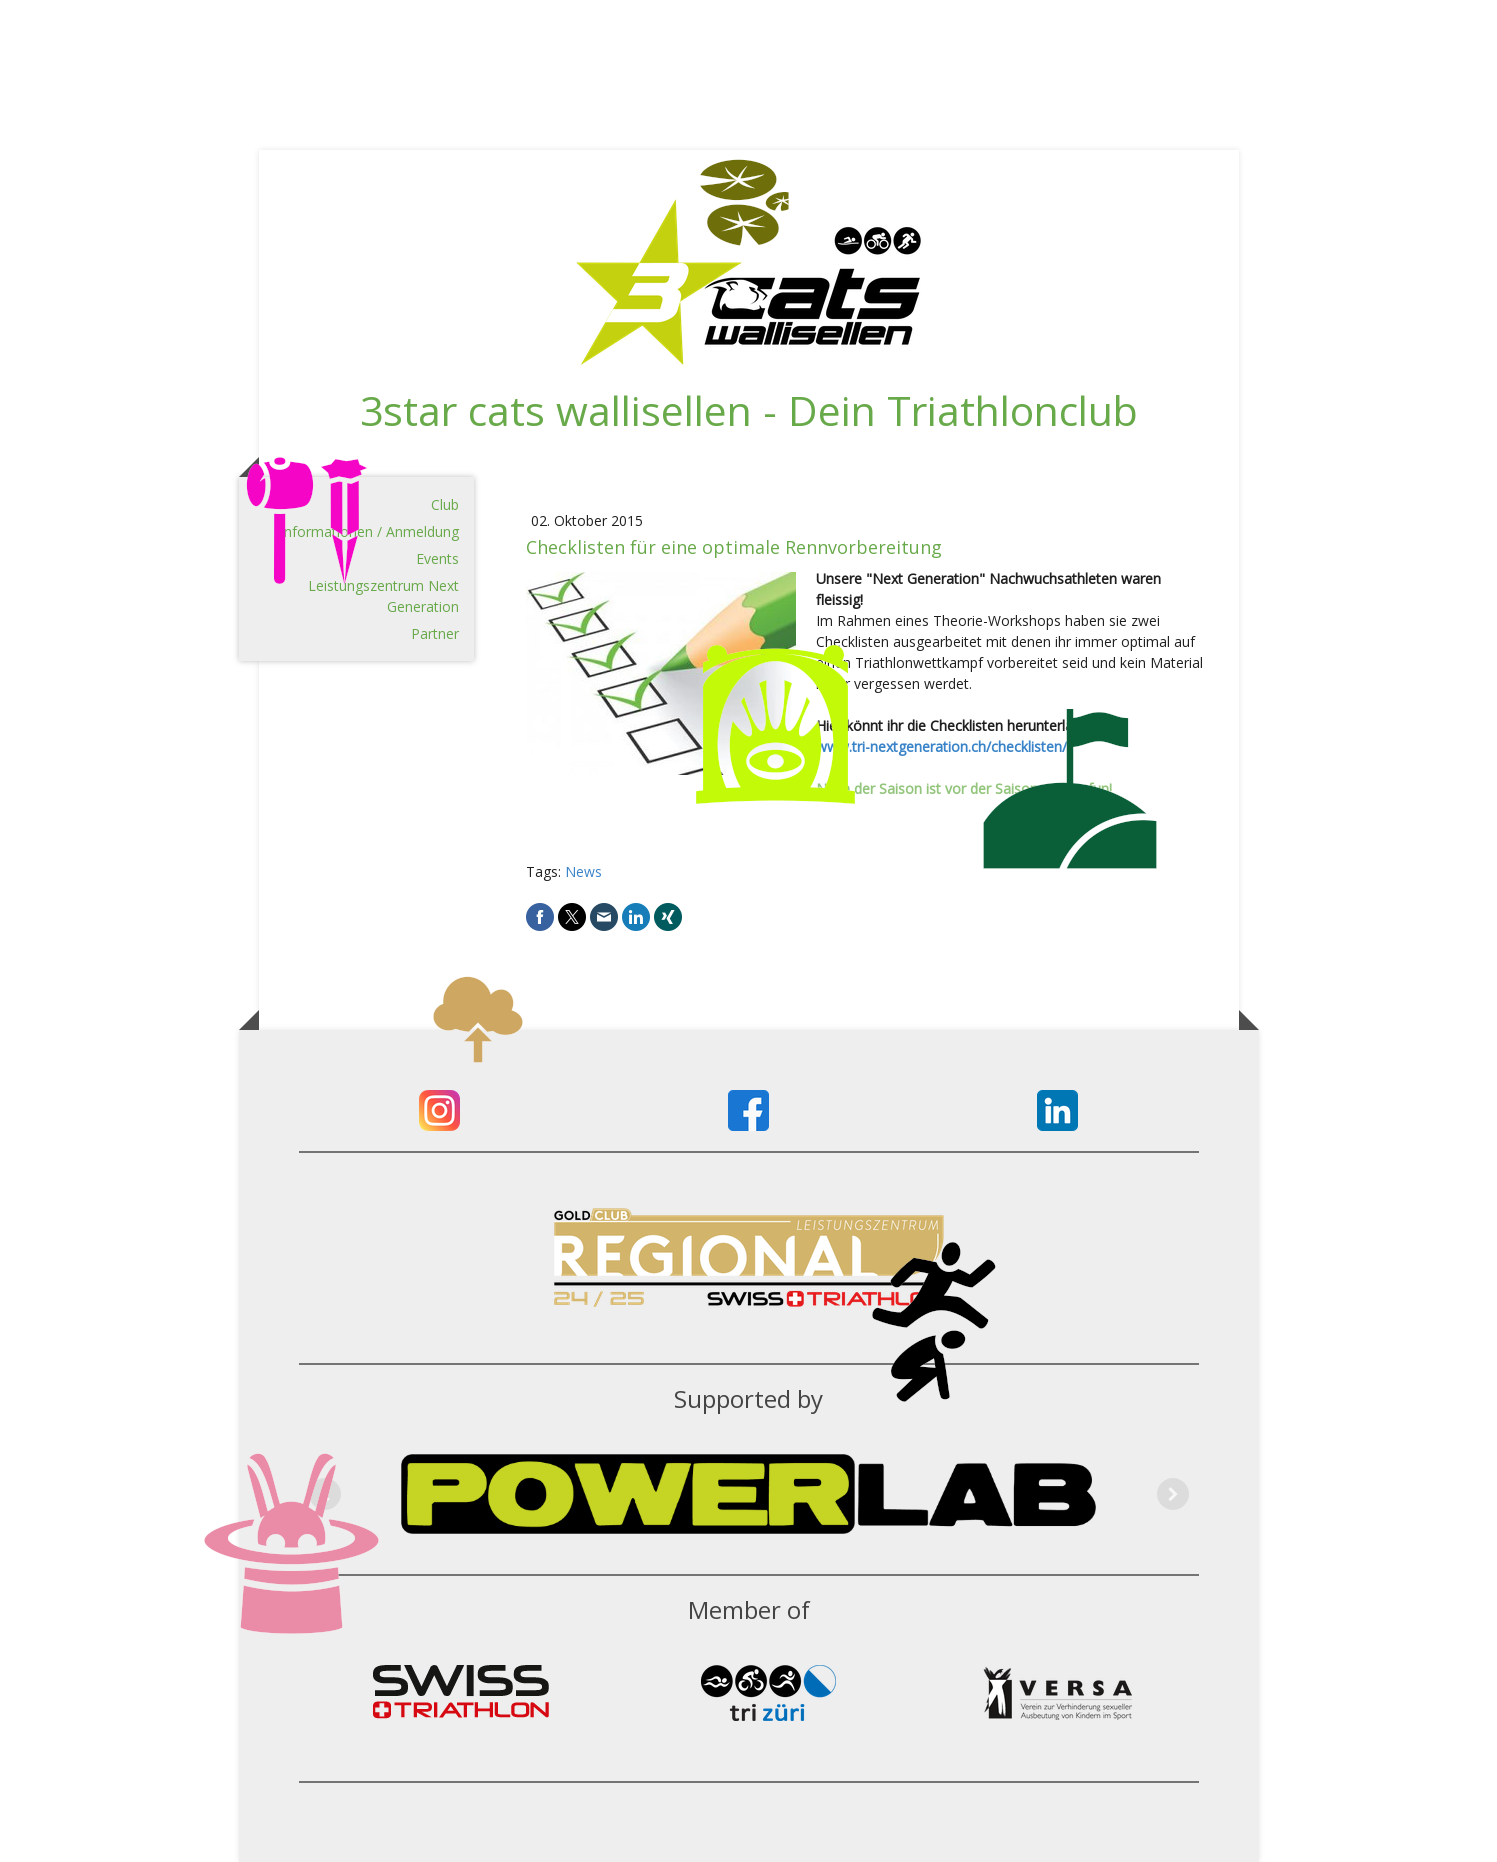 The height and width of the screenshot is (1862, 1497). What do you see at coordinates (478, 1019) in the screenshot?
I see `upload file to cloud storage` at bounding box center [478, 1019].